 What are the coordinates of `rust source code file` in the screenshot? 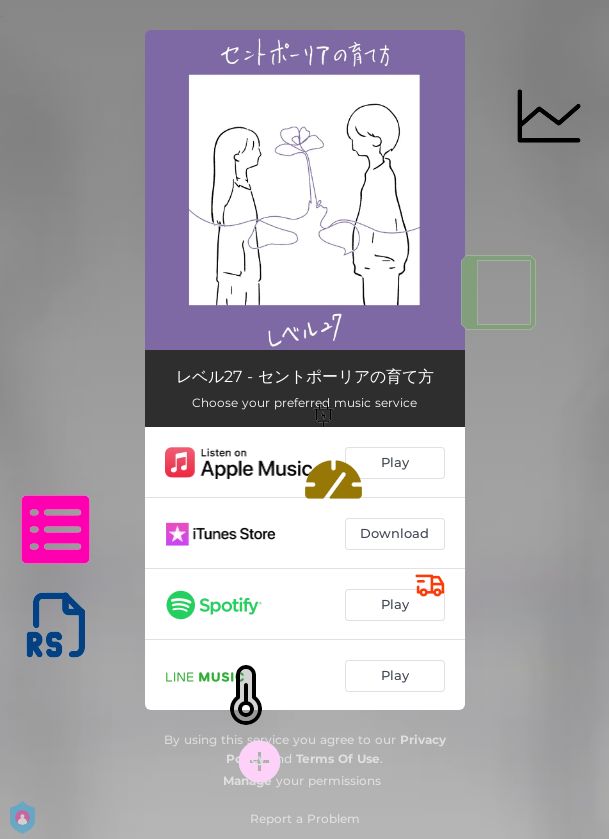 It's located at (59, 625).